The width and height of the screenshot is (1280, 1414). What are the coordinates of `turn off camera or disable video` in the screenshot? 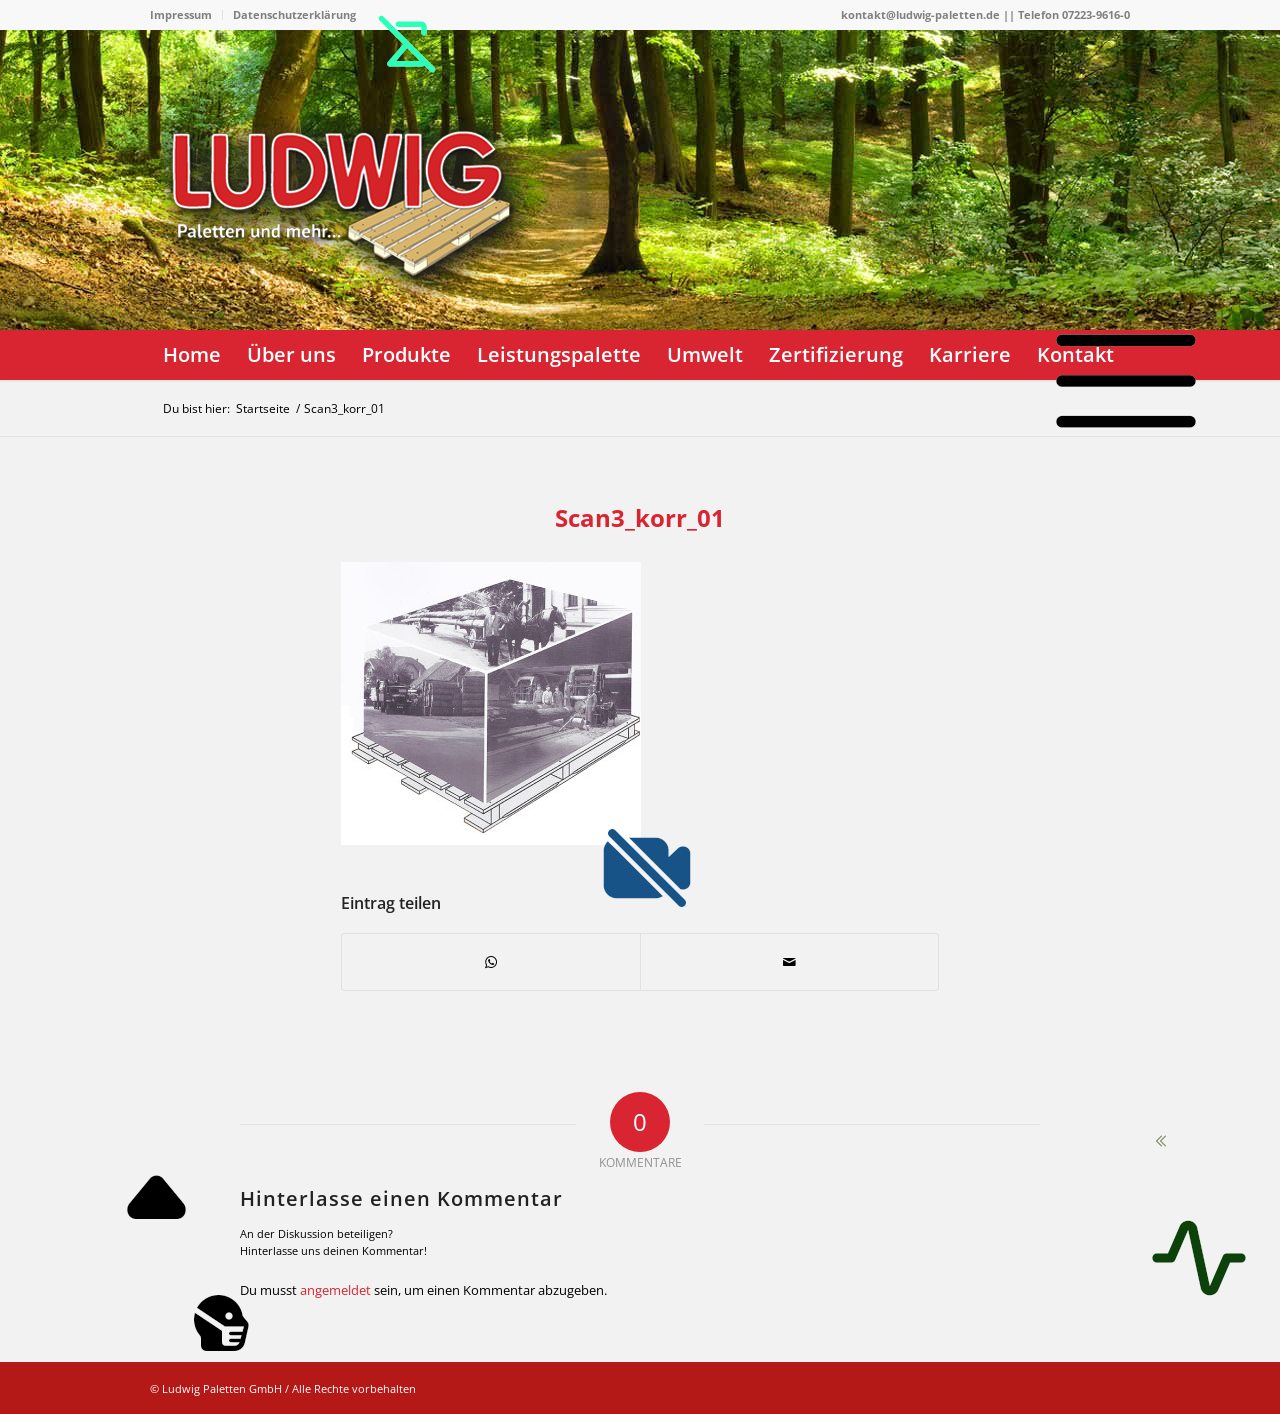 It's located at (647, 868).